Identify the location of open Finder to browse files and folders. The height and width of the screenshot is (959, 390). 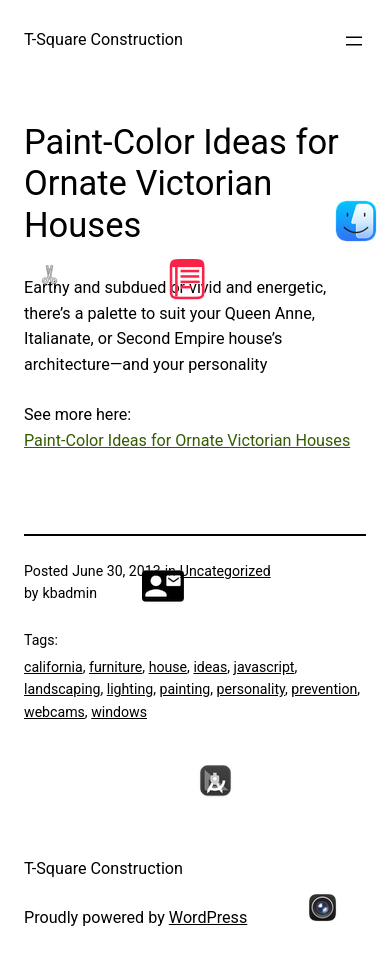
(356, 221).